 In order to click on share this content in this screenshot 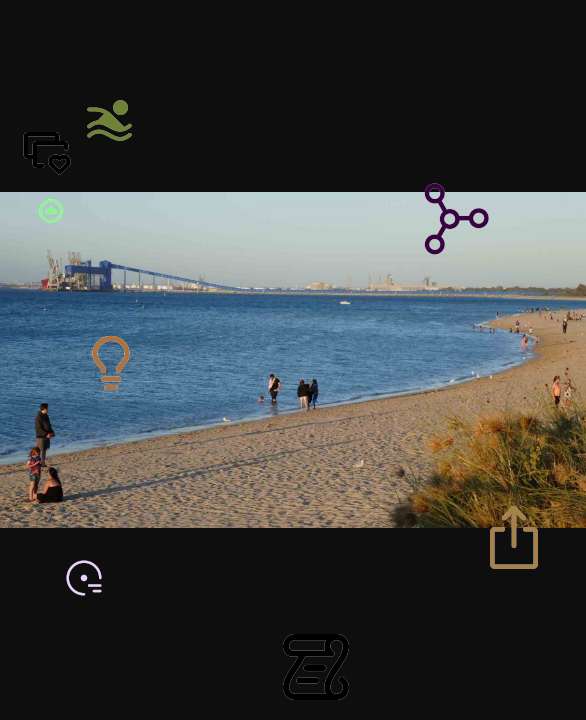, I will do `click(514, 539)`.